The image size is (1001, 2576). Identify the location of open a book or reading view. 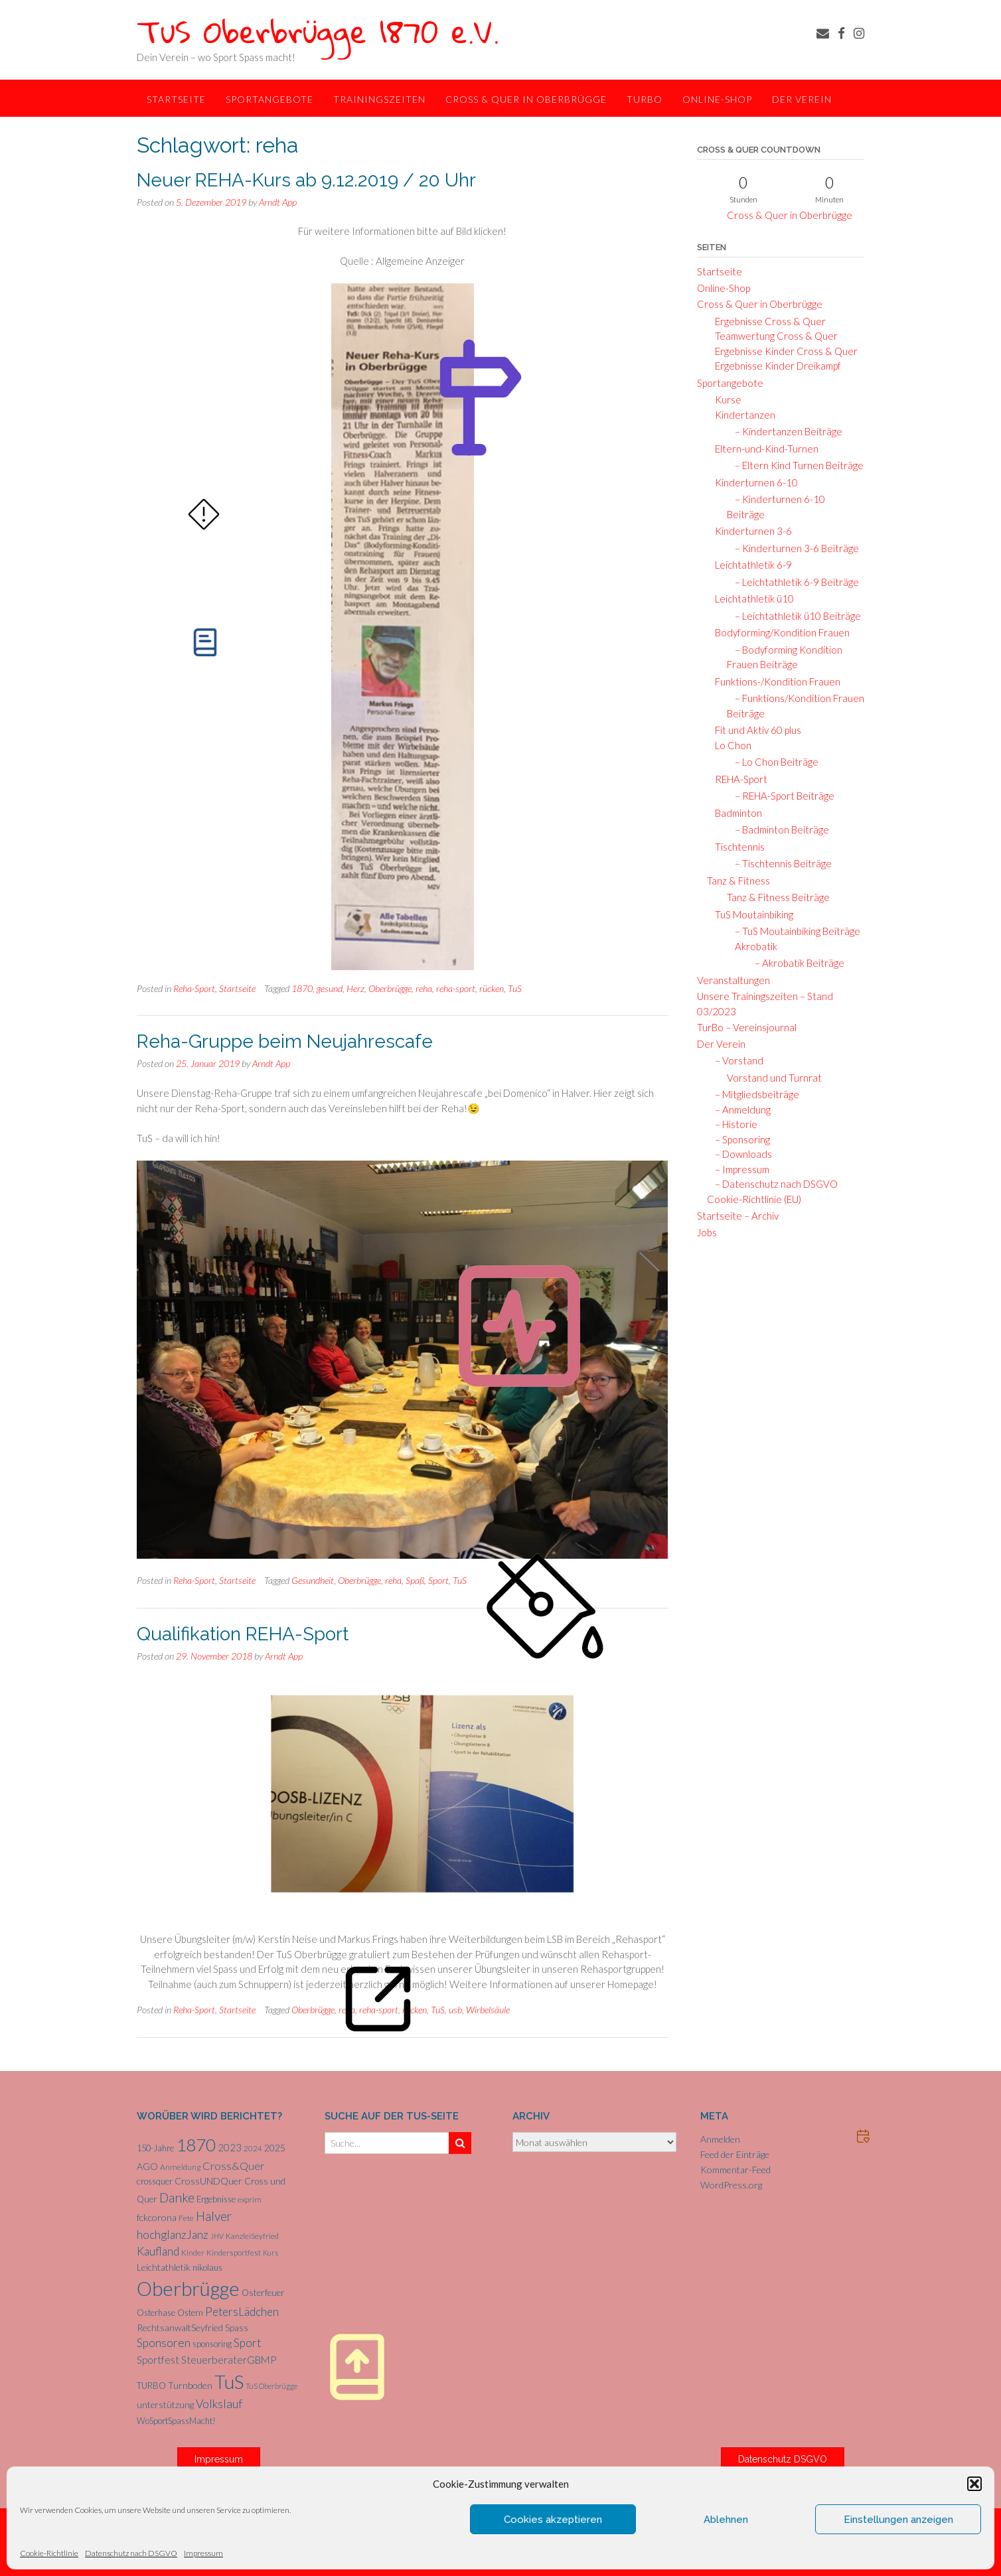
(205, 642).